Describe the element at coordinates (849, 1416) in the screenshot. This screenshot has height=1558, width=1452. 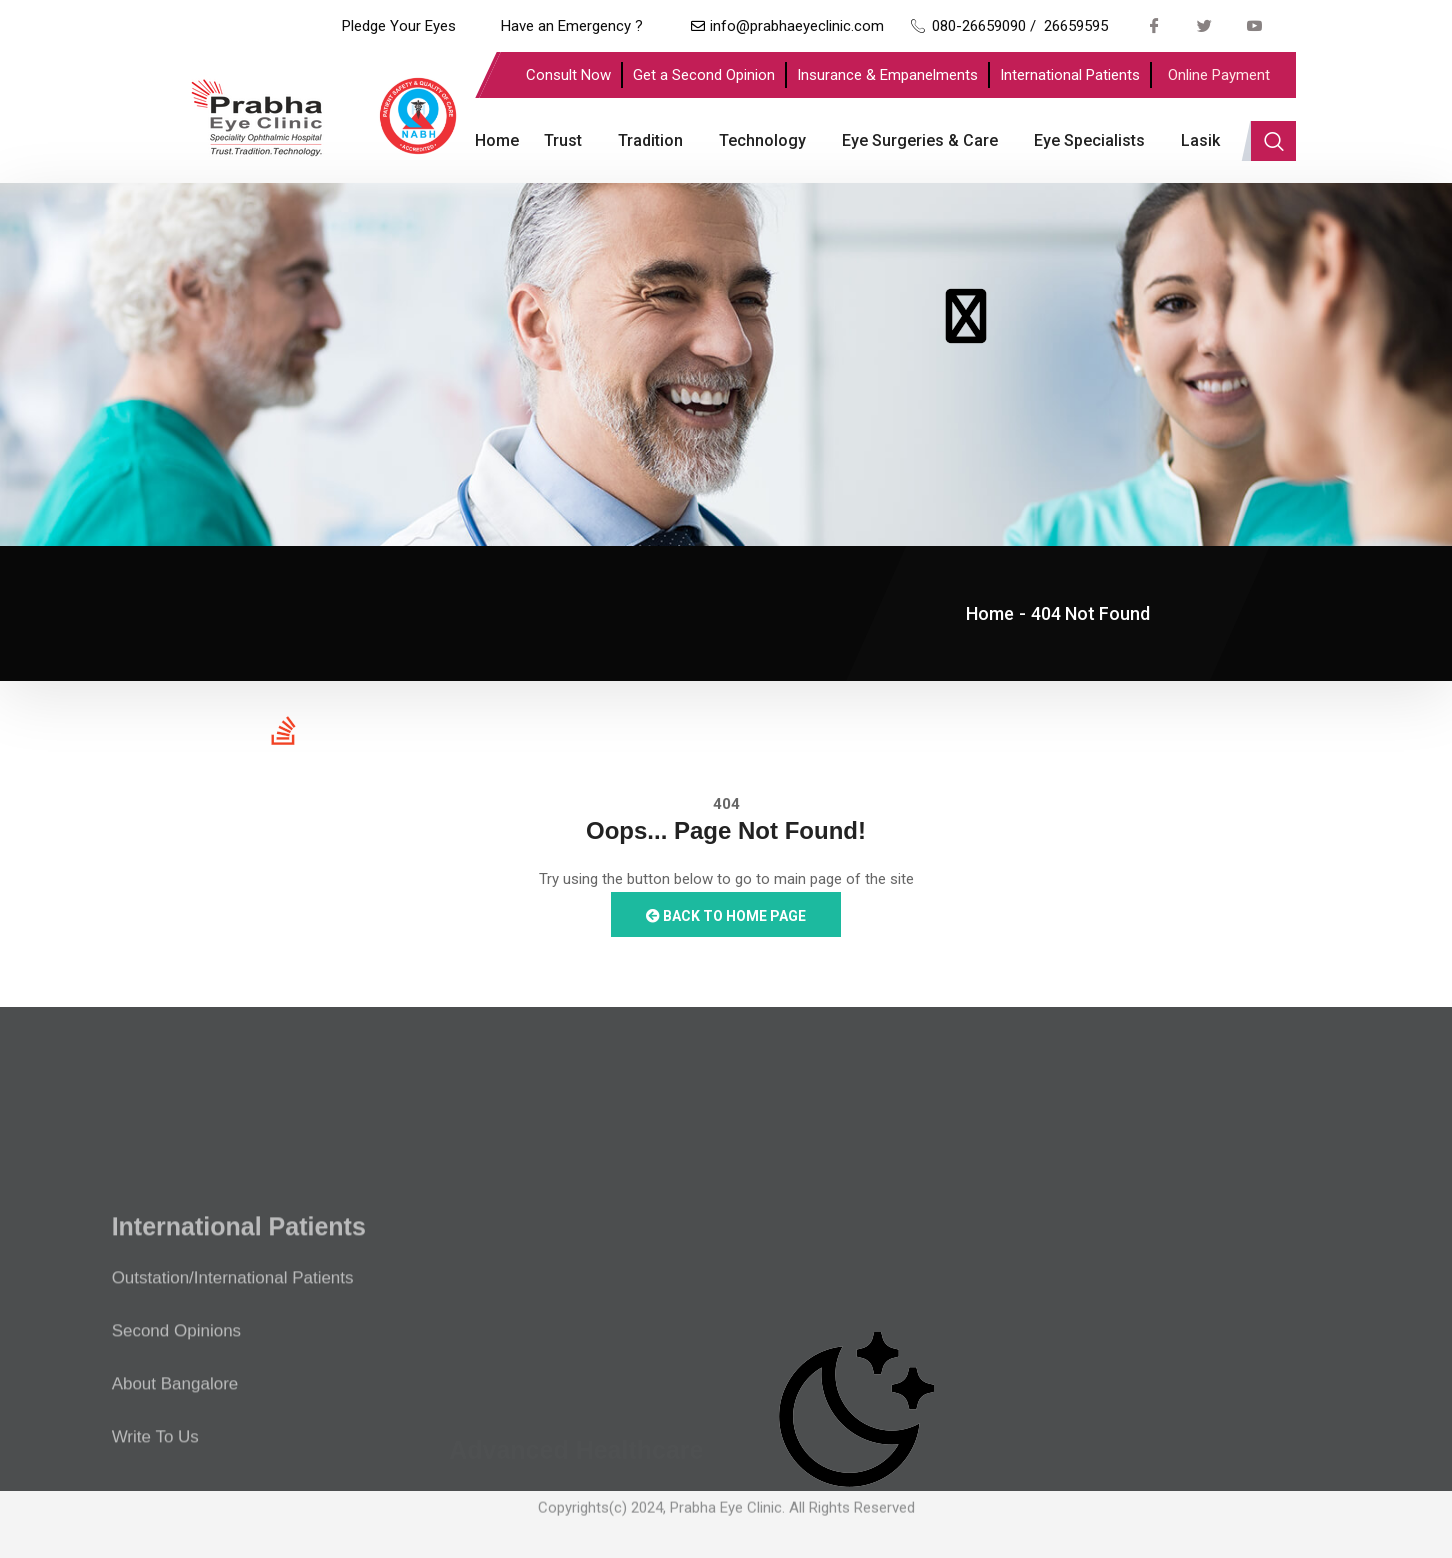
I see `toggle dark mode or night theme` at that location.